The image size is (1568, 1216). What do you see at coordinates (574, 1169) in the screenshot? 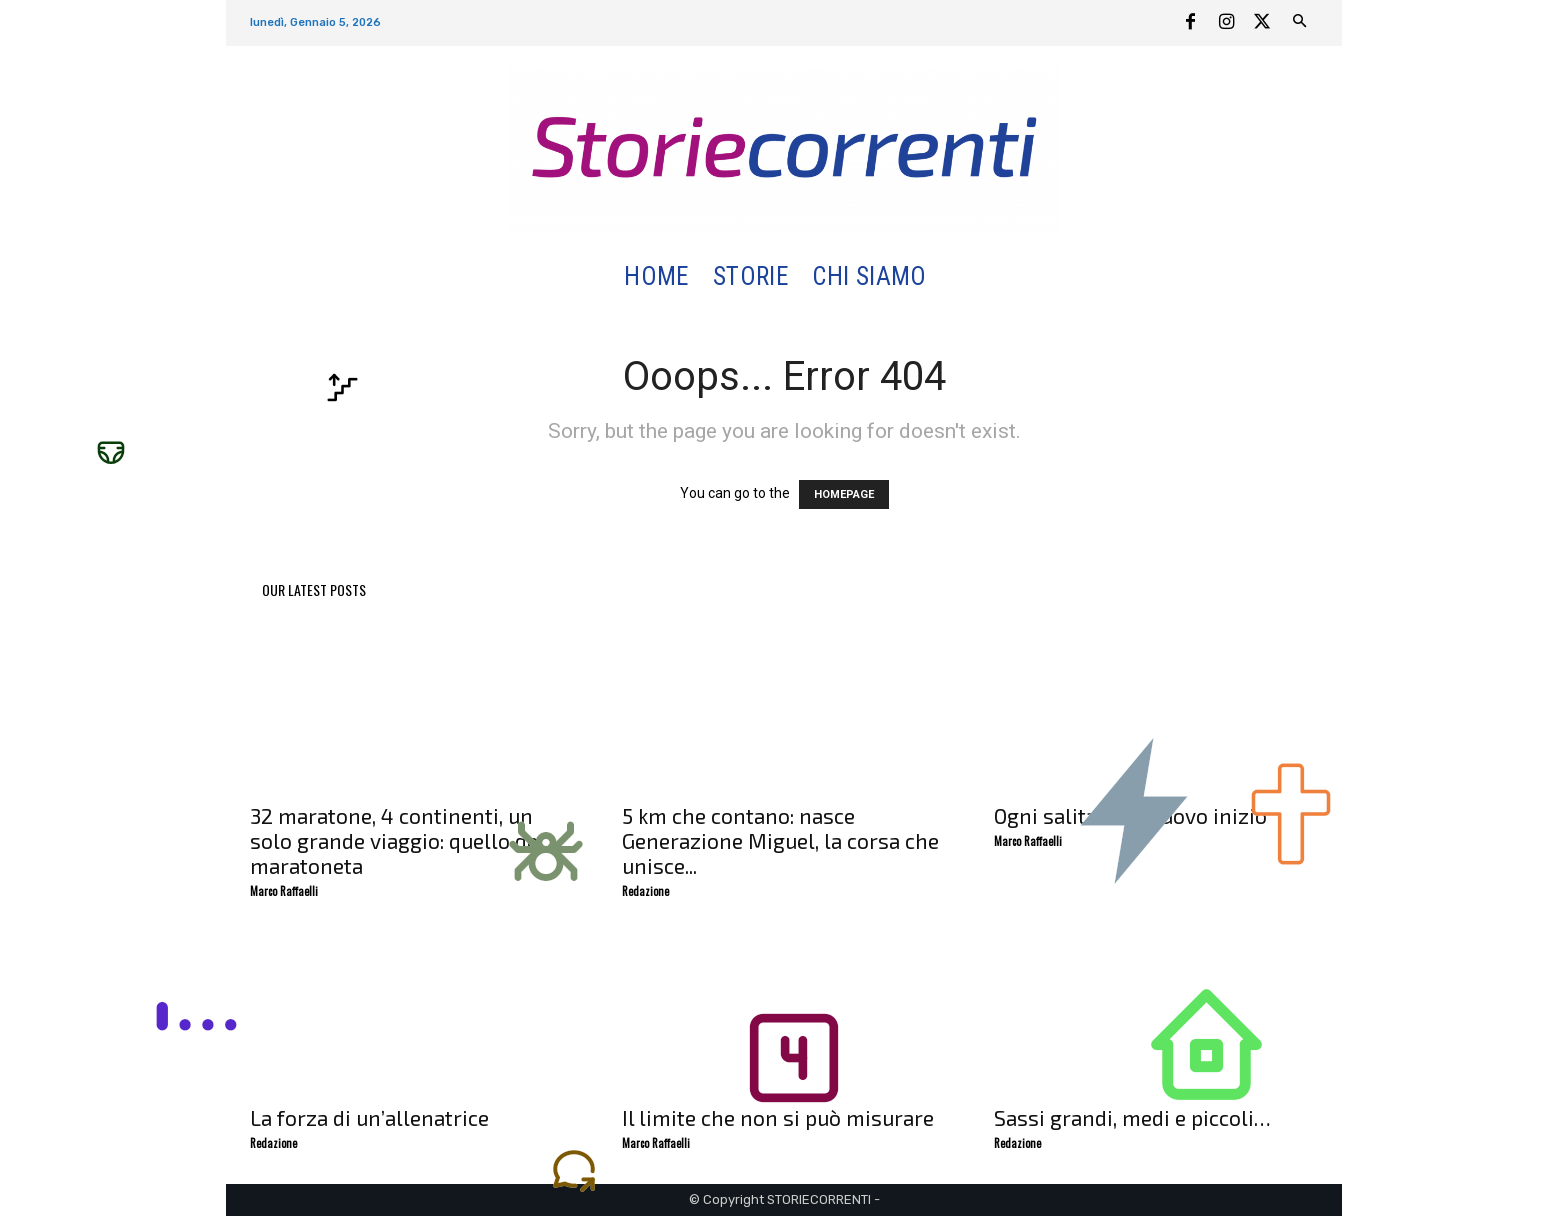
I see `share this conversation` at bounding box center [574, 1169].